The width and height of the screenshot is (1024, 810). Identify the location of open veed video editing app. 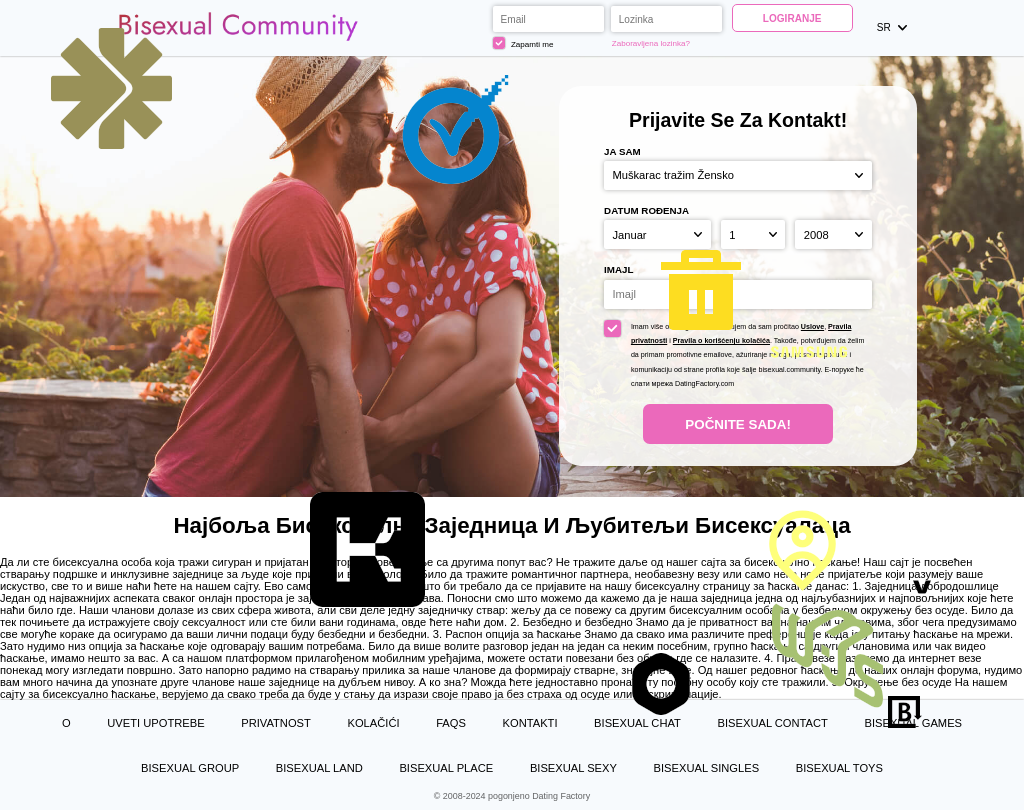
(922, 587).